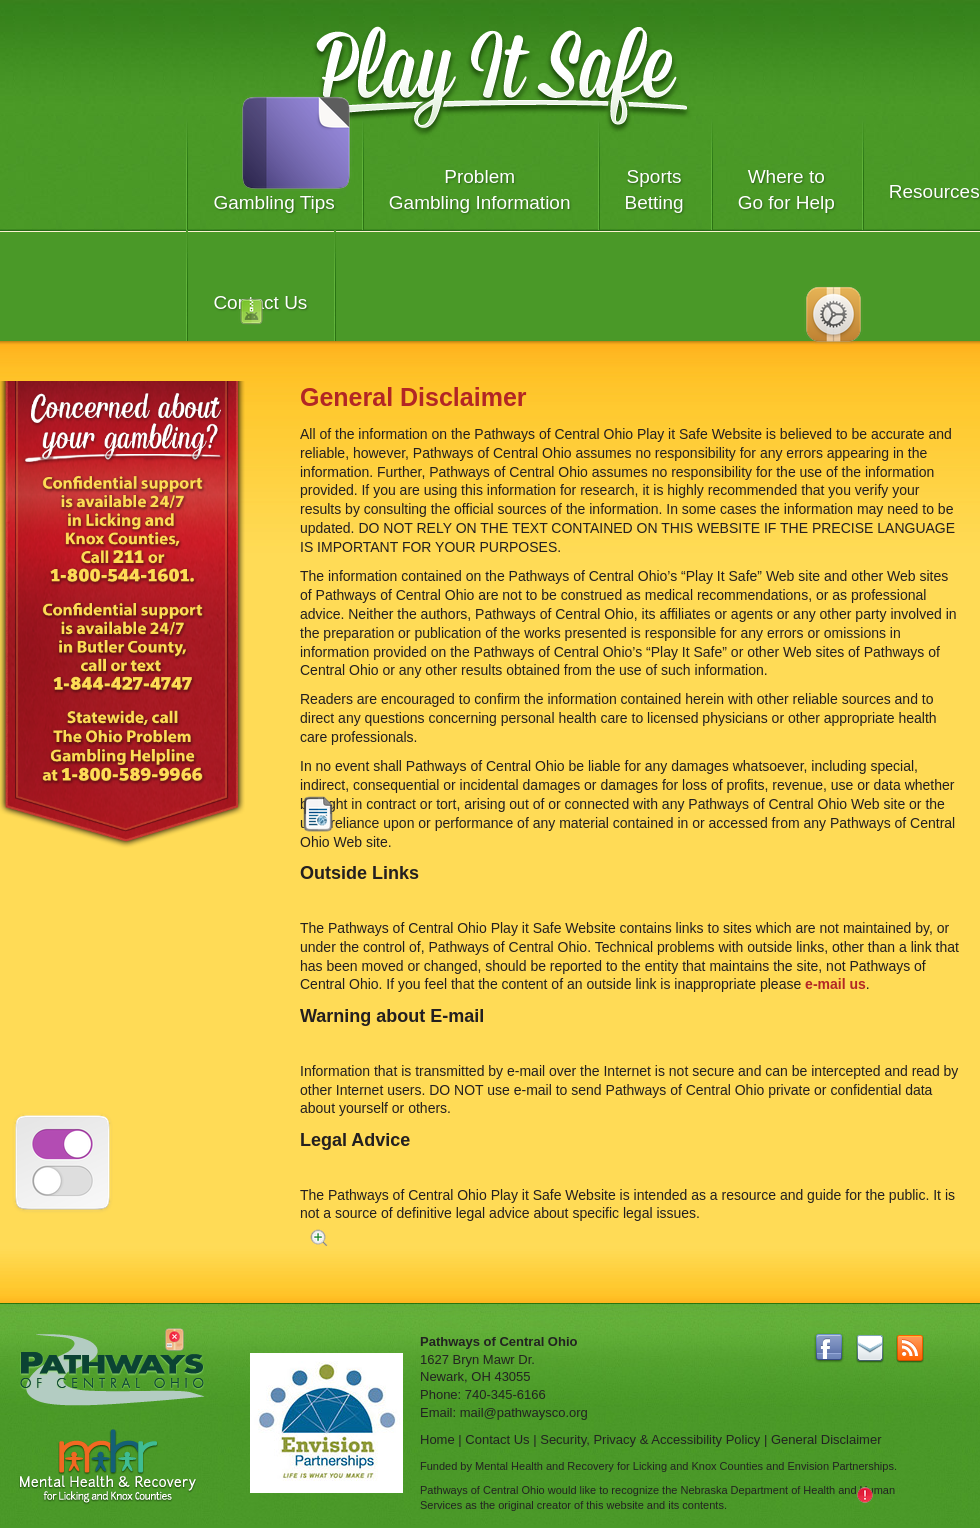 The width and height of the screenshot is (980, 1528). I want to click on change your desktop wallpaper, so click(296, 139).